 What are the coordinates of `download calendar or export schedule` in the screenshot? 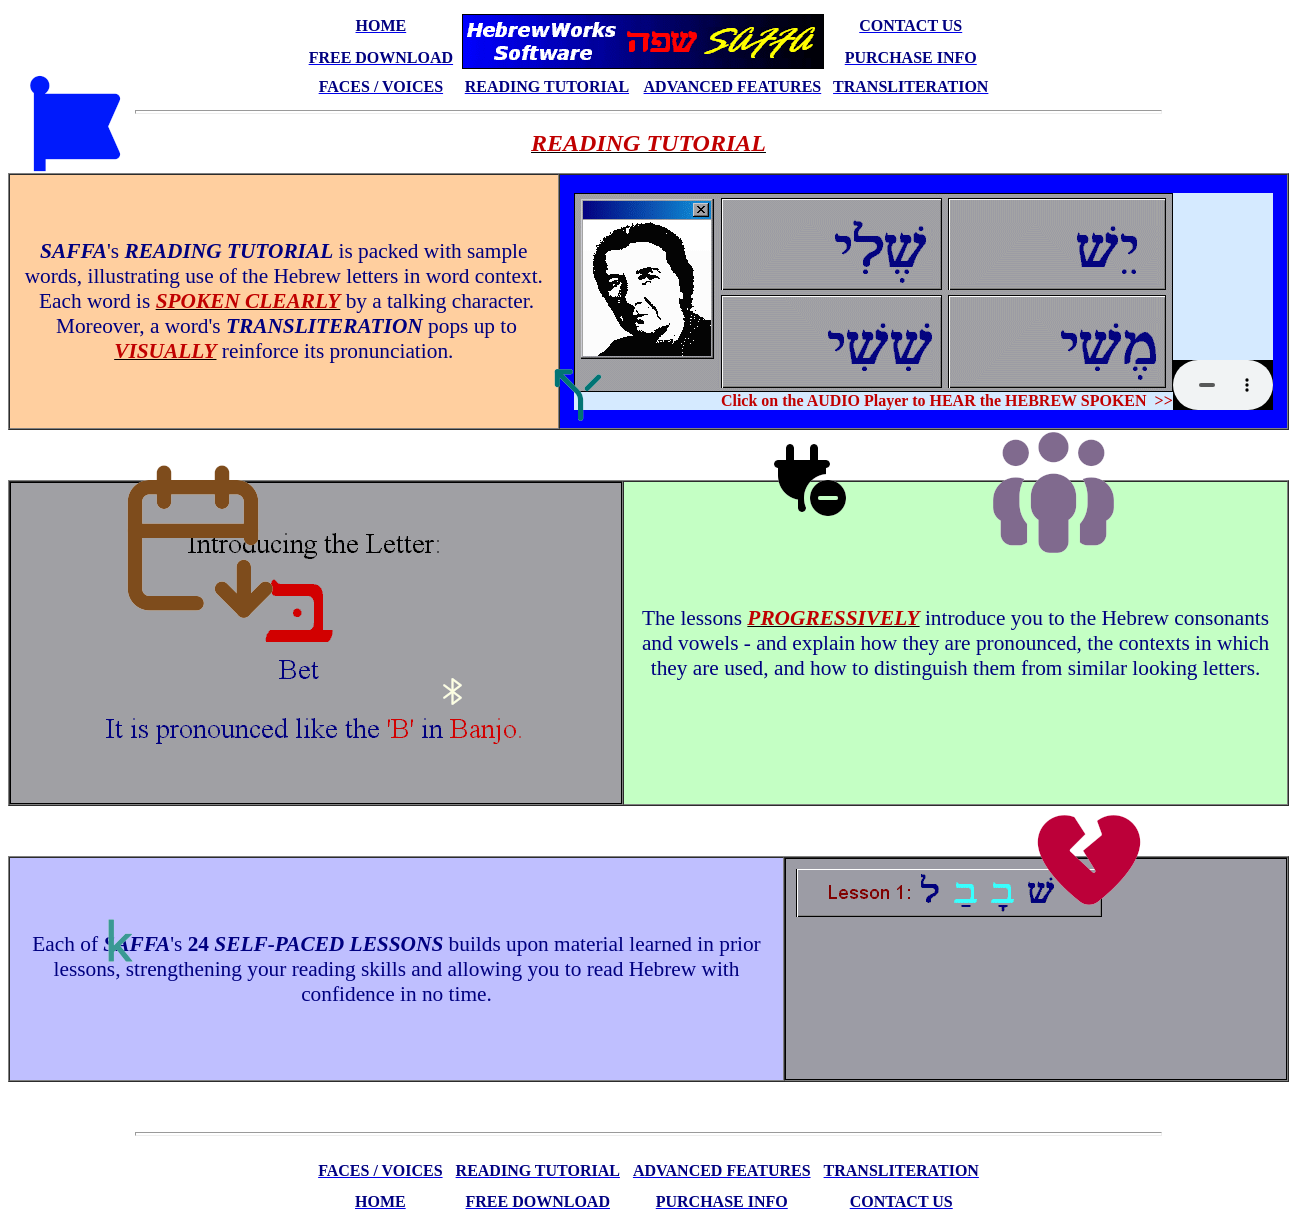 It's located at (193, 538).